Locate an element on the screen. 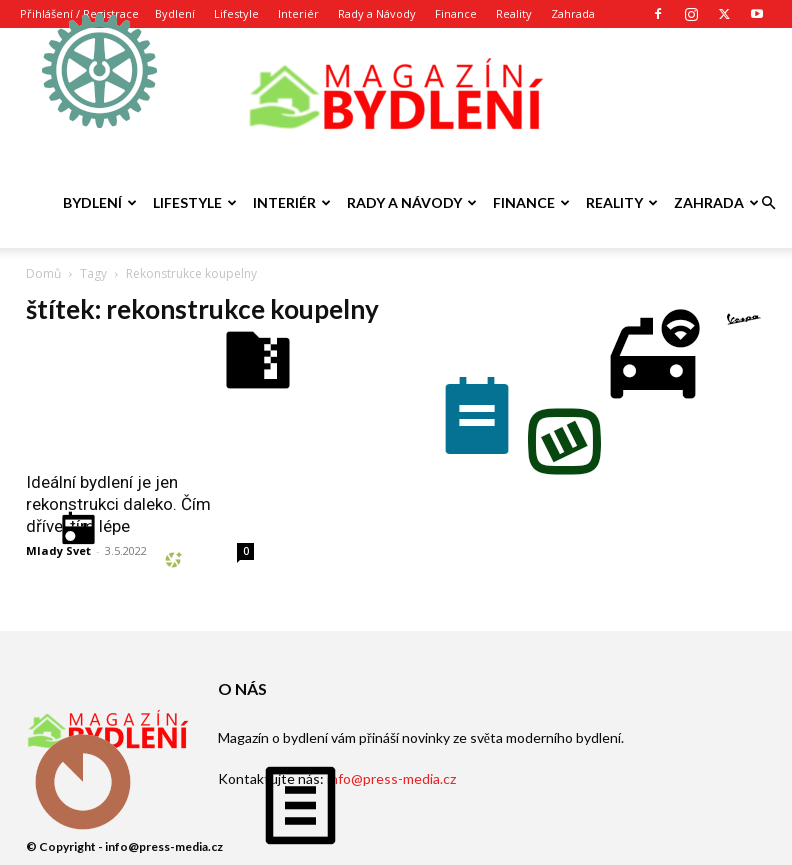 The image size is (792, 865). listen to radio or audio broadcasts is located at coordinates (78, 529).